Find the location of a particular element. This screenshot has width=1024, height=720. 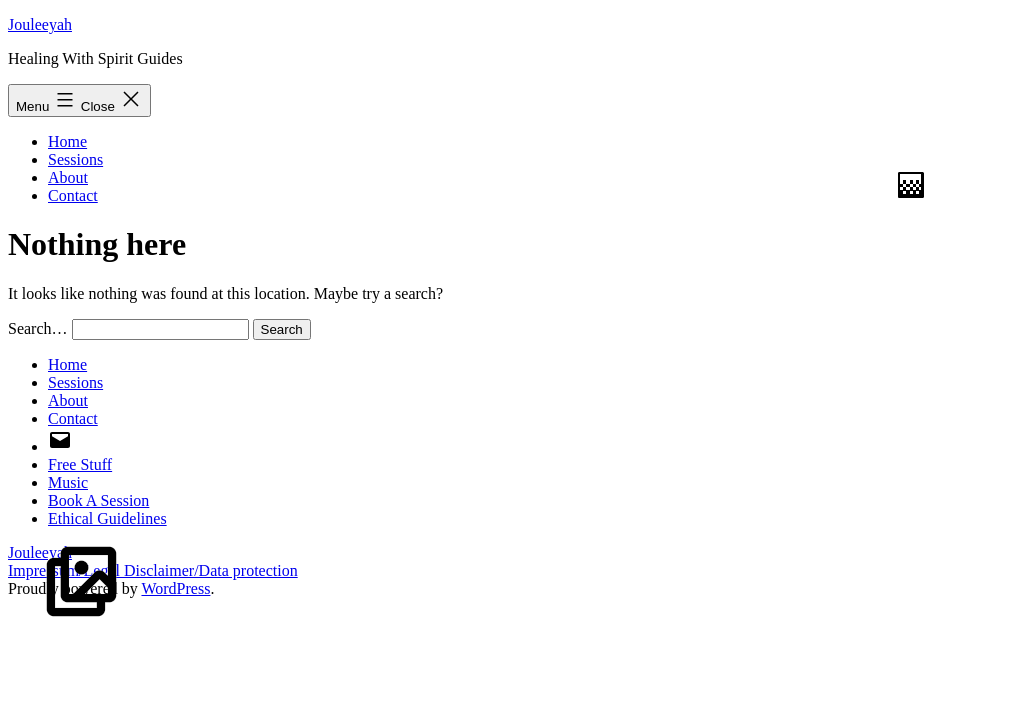

apply a gradient effect to an image is located at coordinates (911, 185).